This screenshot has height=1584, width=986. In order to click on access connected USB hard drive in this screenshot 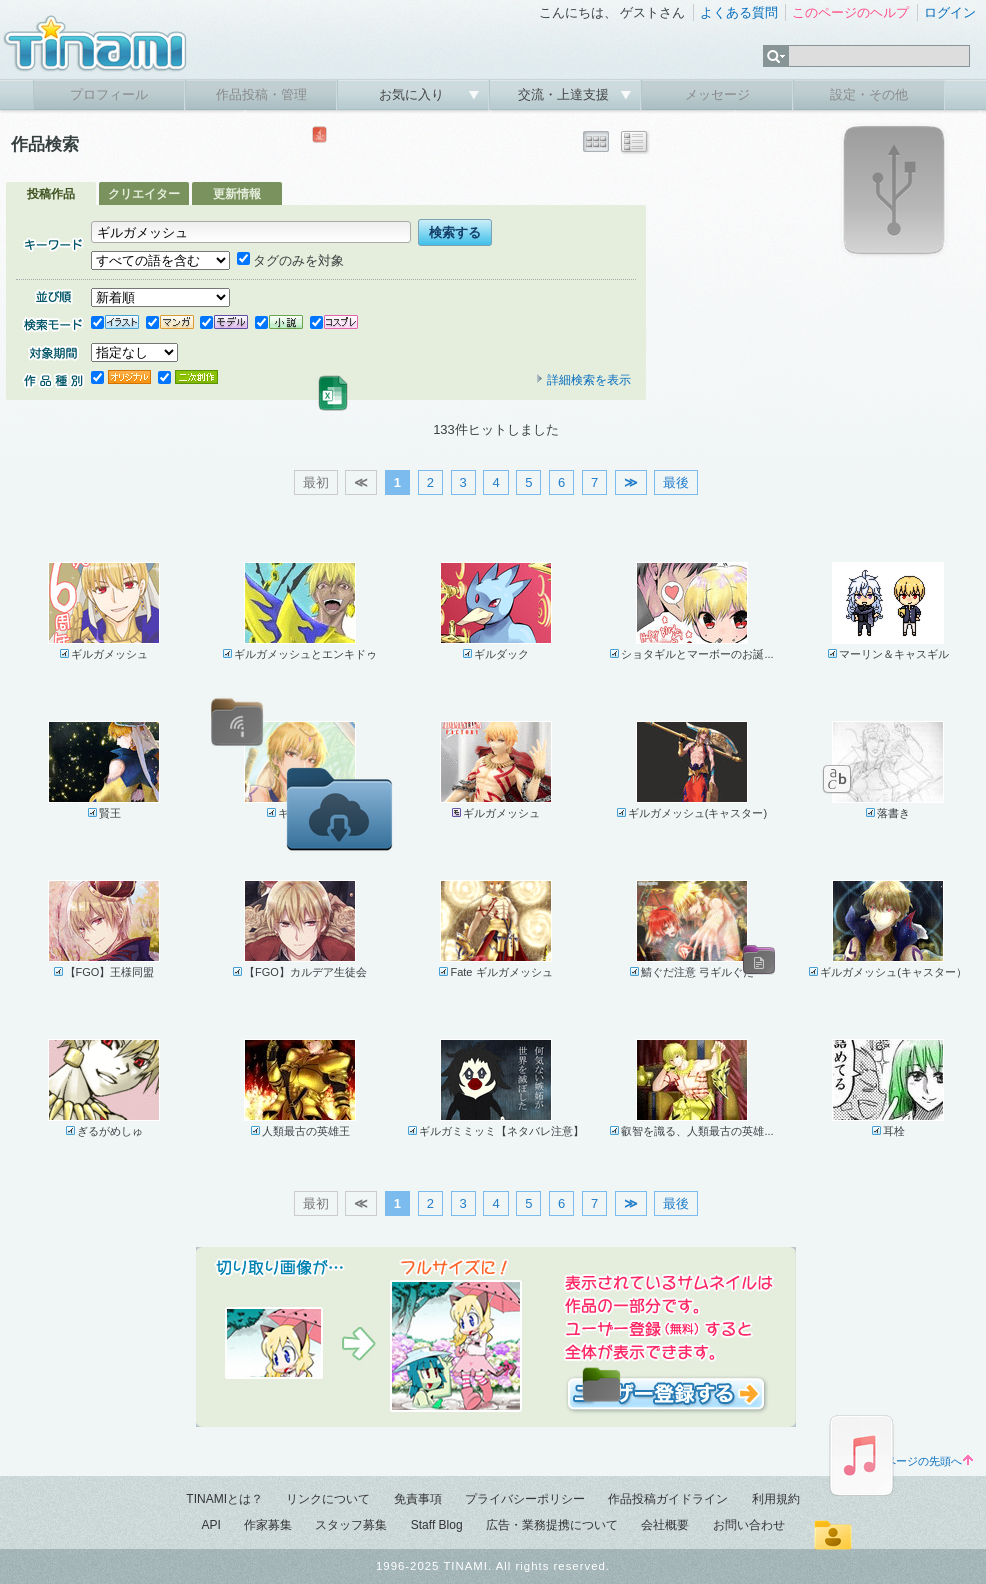, I will do `click(894, 190)`.